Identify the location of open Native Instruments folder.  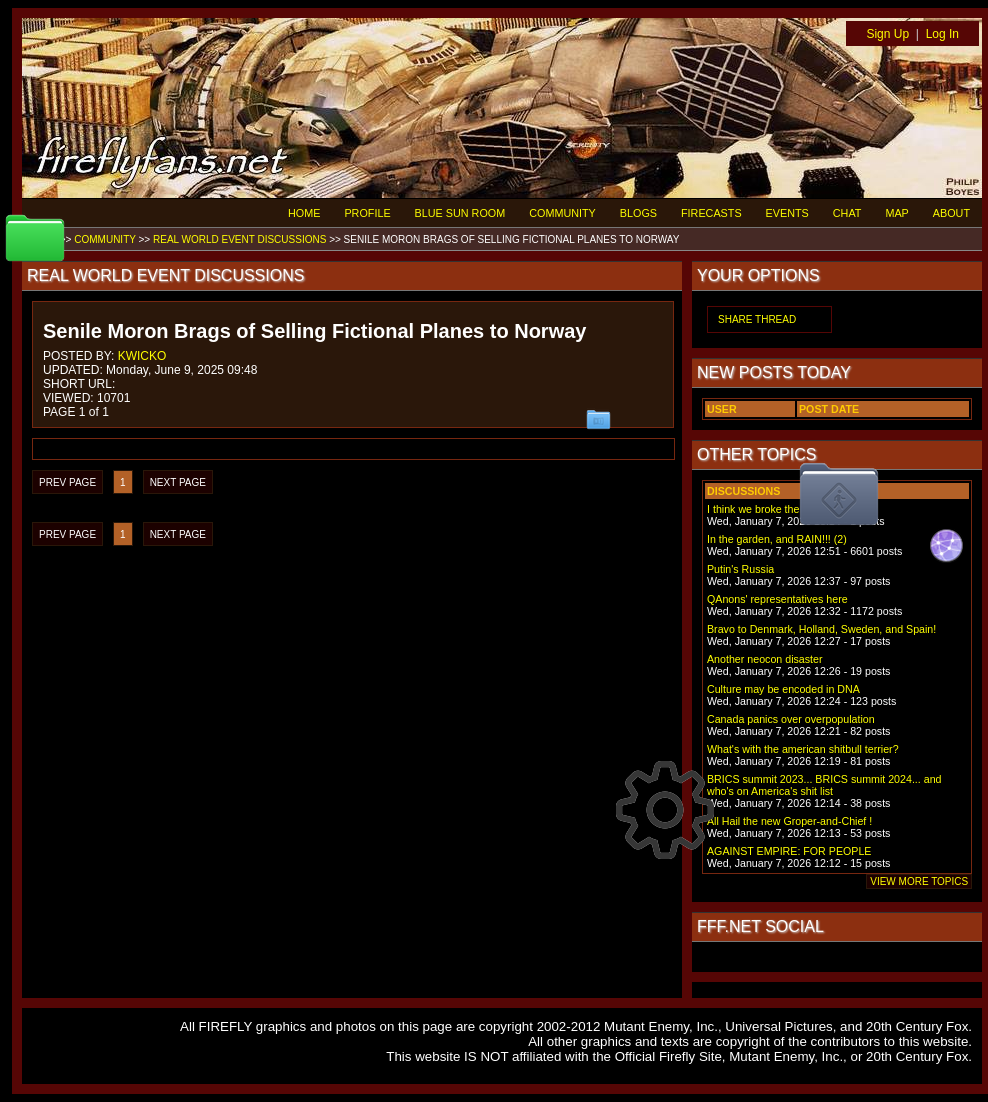
(598, 419).